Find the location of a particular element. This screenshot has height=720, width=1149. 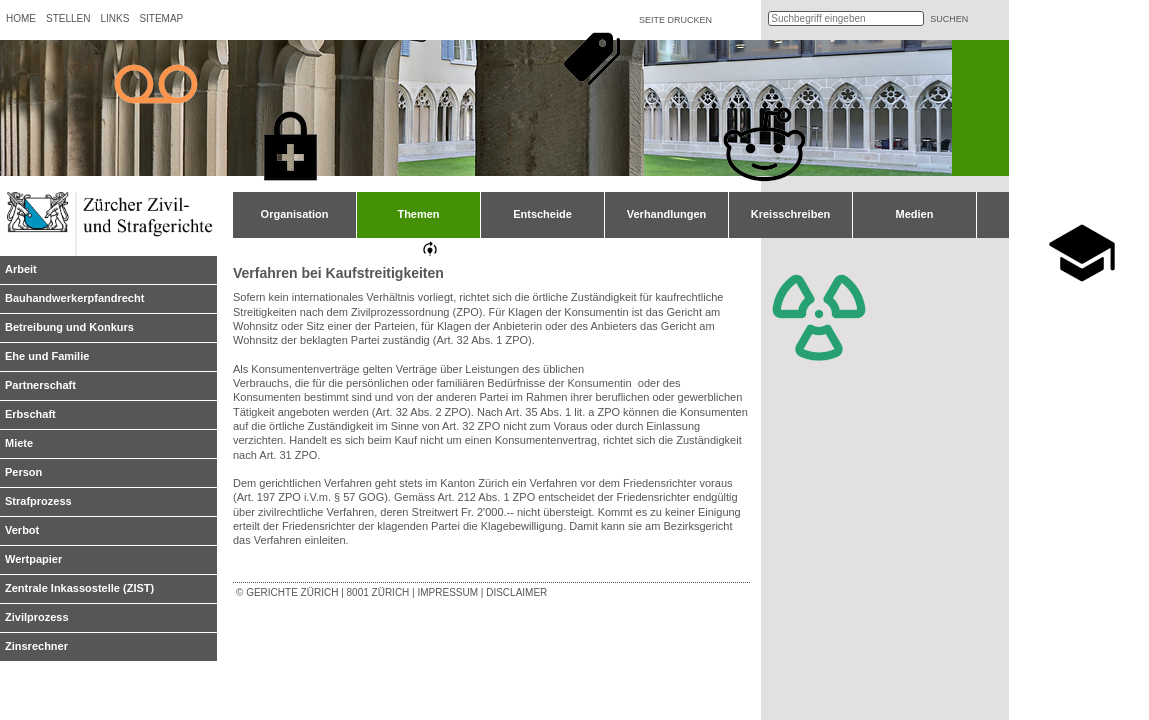

access education or learning features is located at coordinates (1082, 253).